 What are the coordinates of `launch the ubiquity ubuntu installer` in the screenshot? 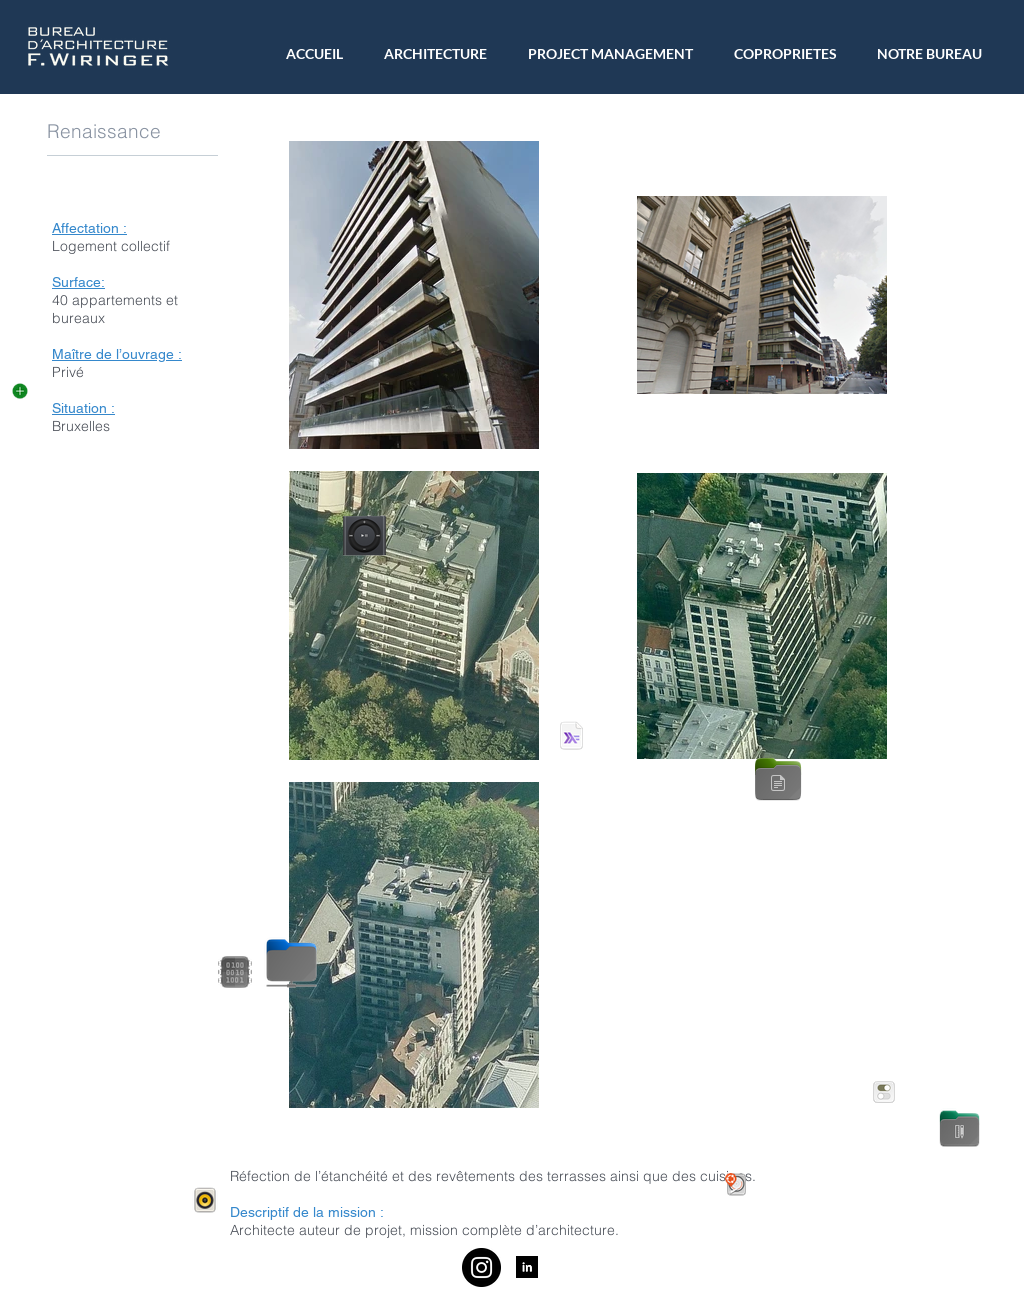 It's located at (736, 1184).